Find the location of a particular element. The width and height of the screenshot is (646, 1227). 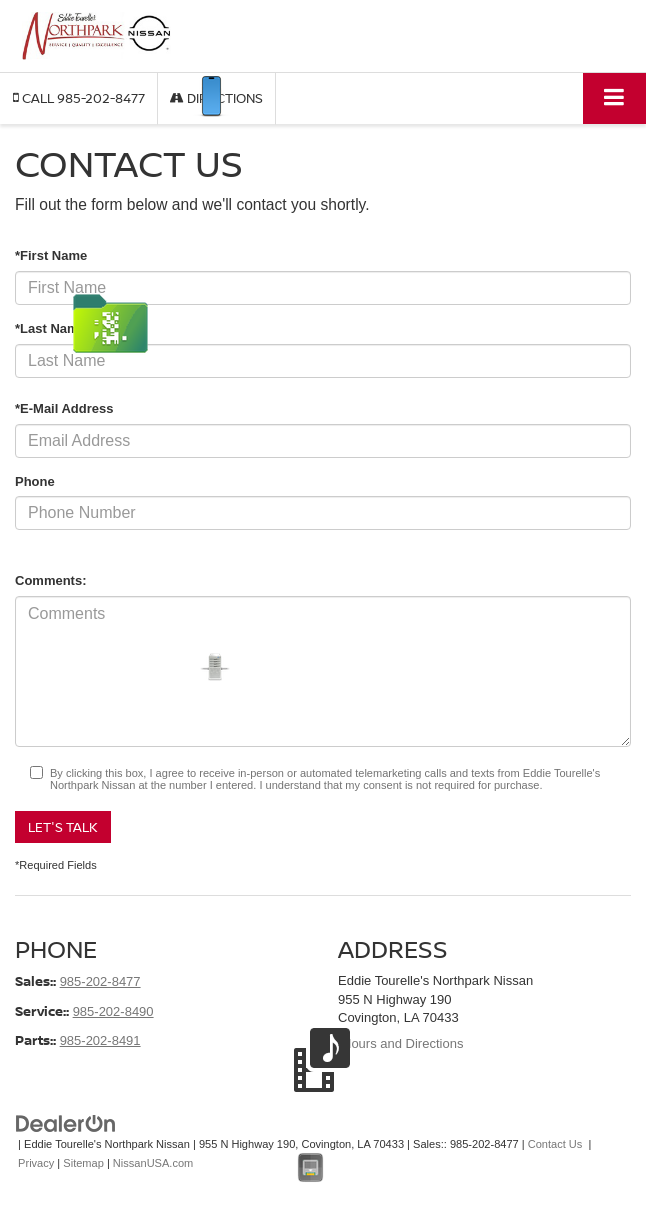

access multimedia applications is located at coordinates (322, 1060).